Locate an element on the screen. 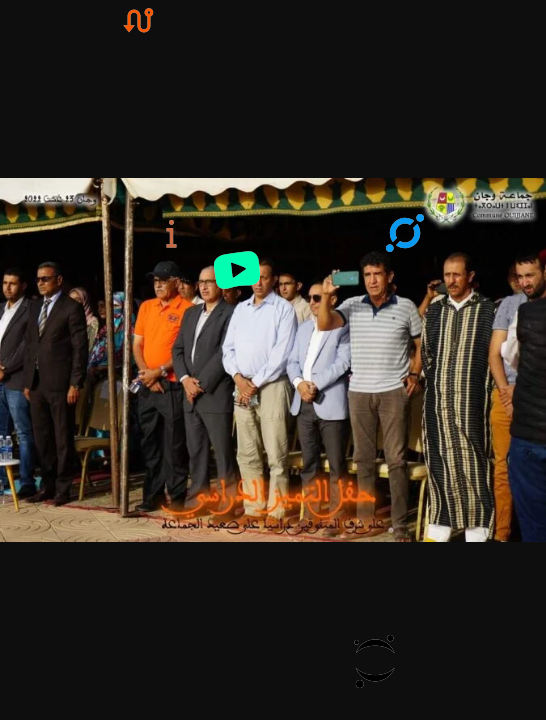 The width and height of the screenshot is (546, 720). view more information about this item is located at coordinates (171, 234).